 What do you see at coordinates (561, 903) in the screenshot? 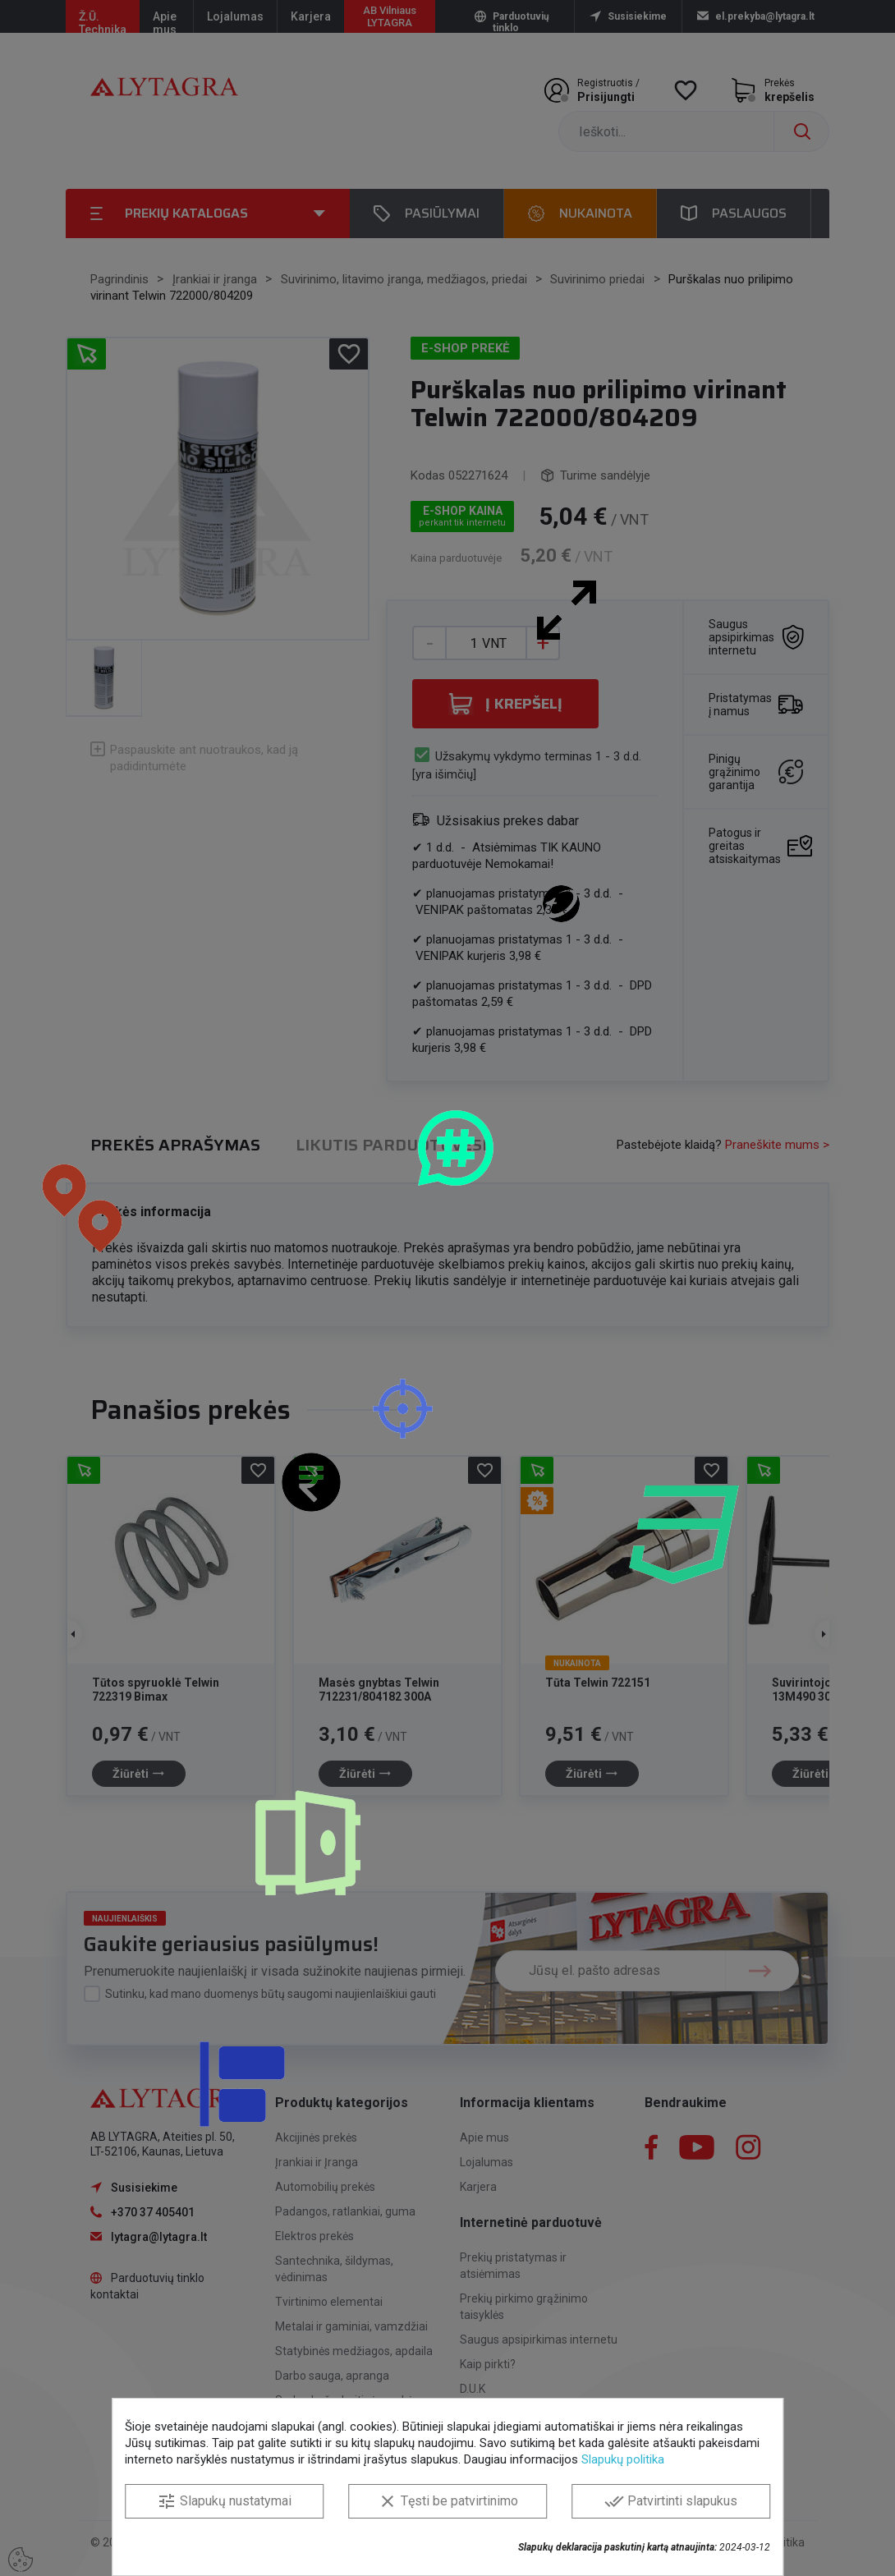
I see `trend micro logo` at bounding box center [561, 903].